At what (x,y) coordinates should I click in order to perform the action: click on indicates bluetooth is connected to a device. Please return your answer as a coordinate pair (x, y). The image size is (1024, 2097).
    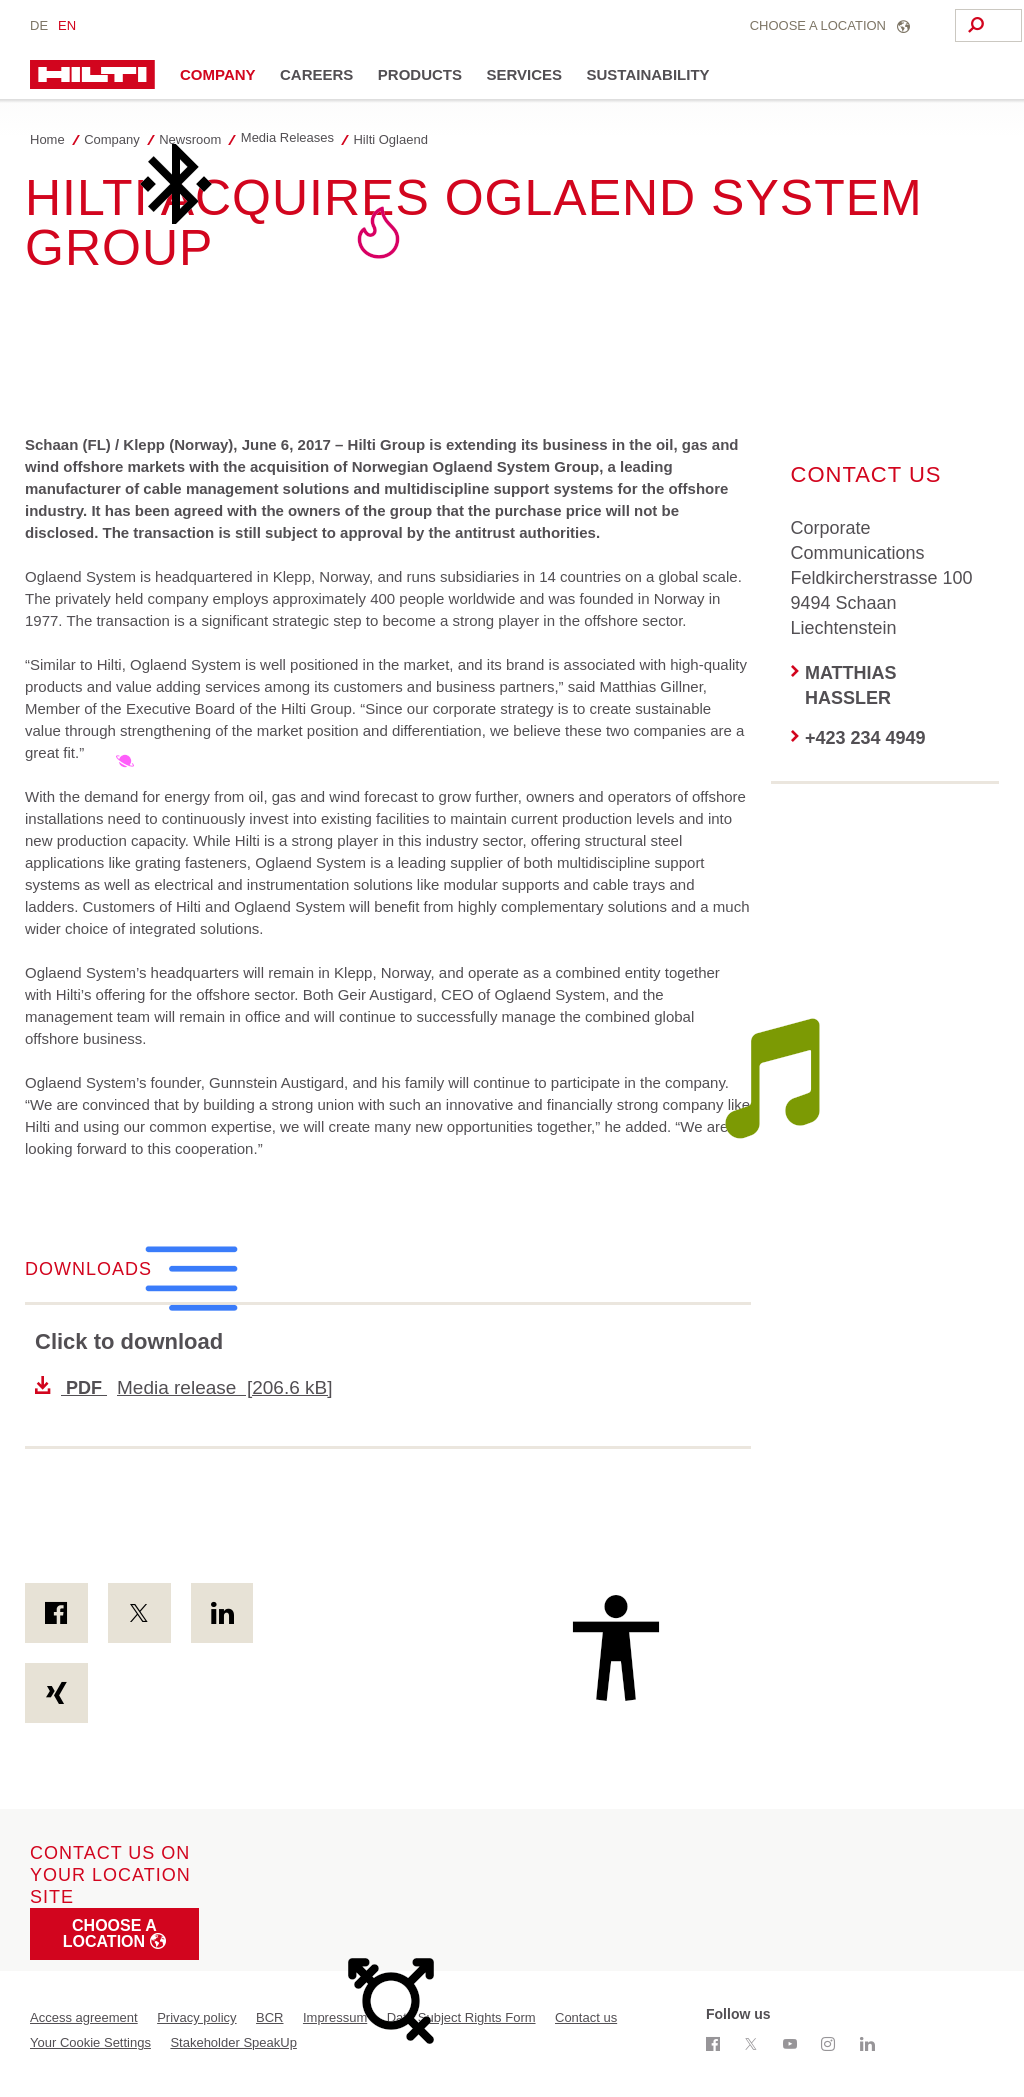
    Looking at the image, I should click on (176, 184).